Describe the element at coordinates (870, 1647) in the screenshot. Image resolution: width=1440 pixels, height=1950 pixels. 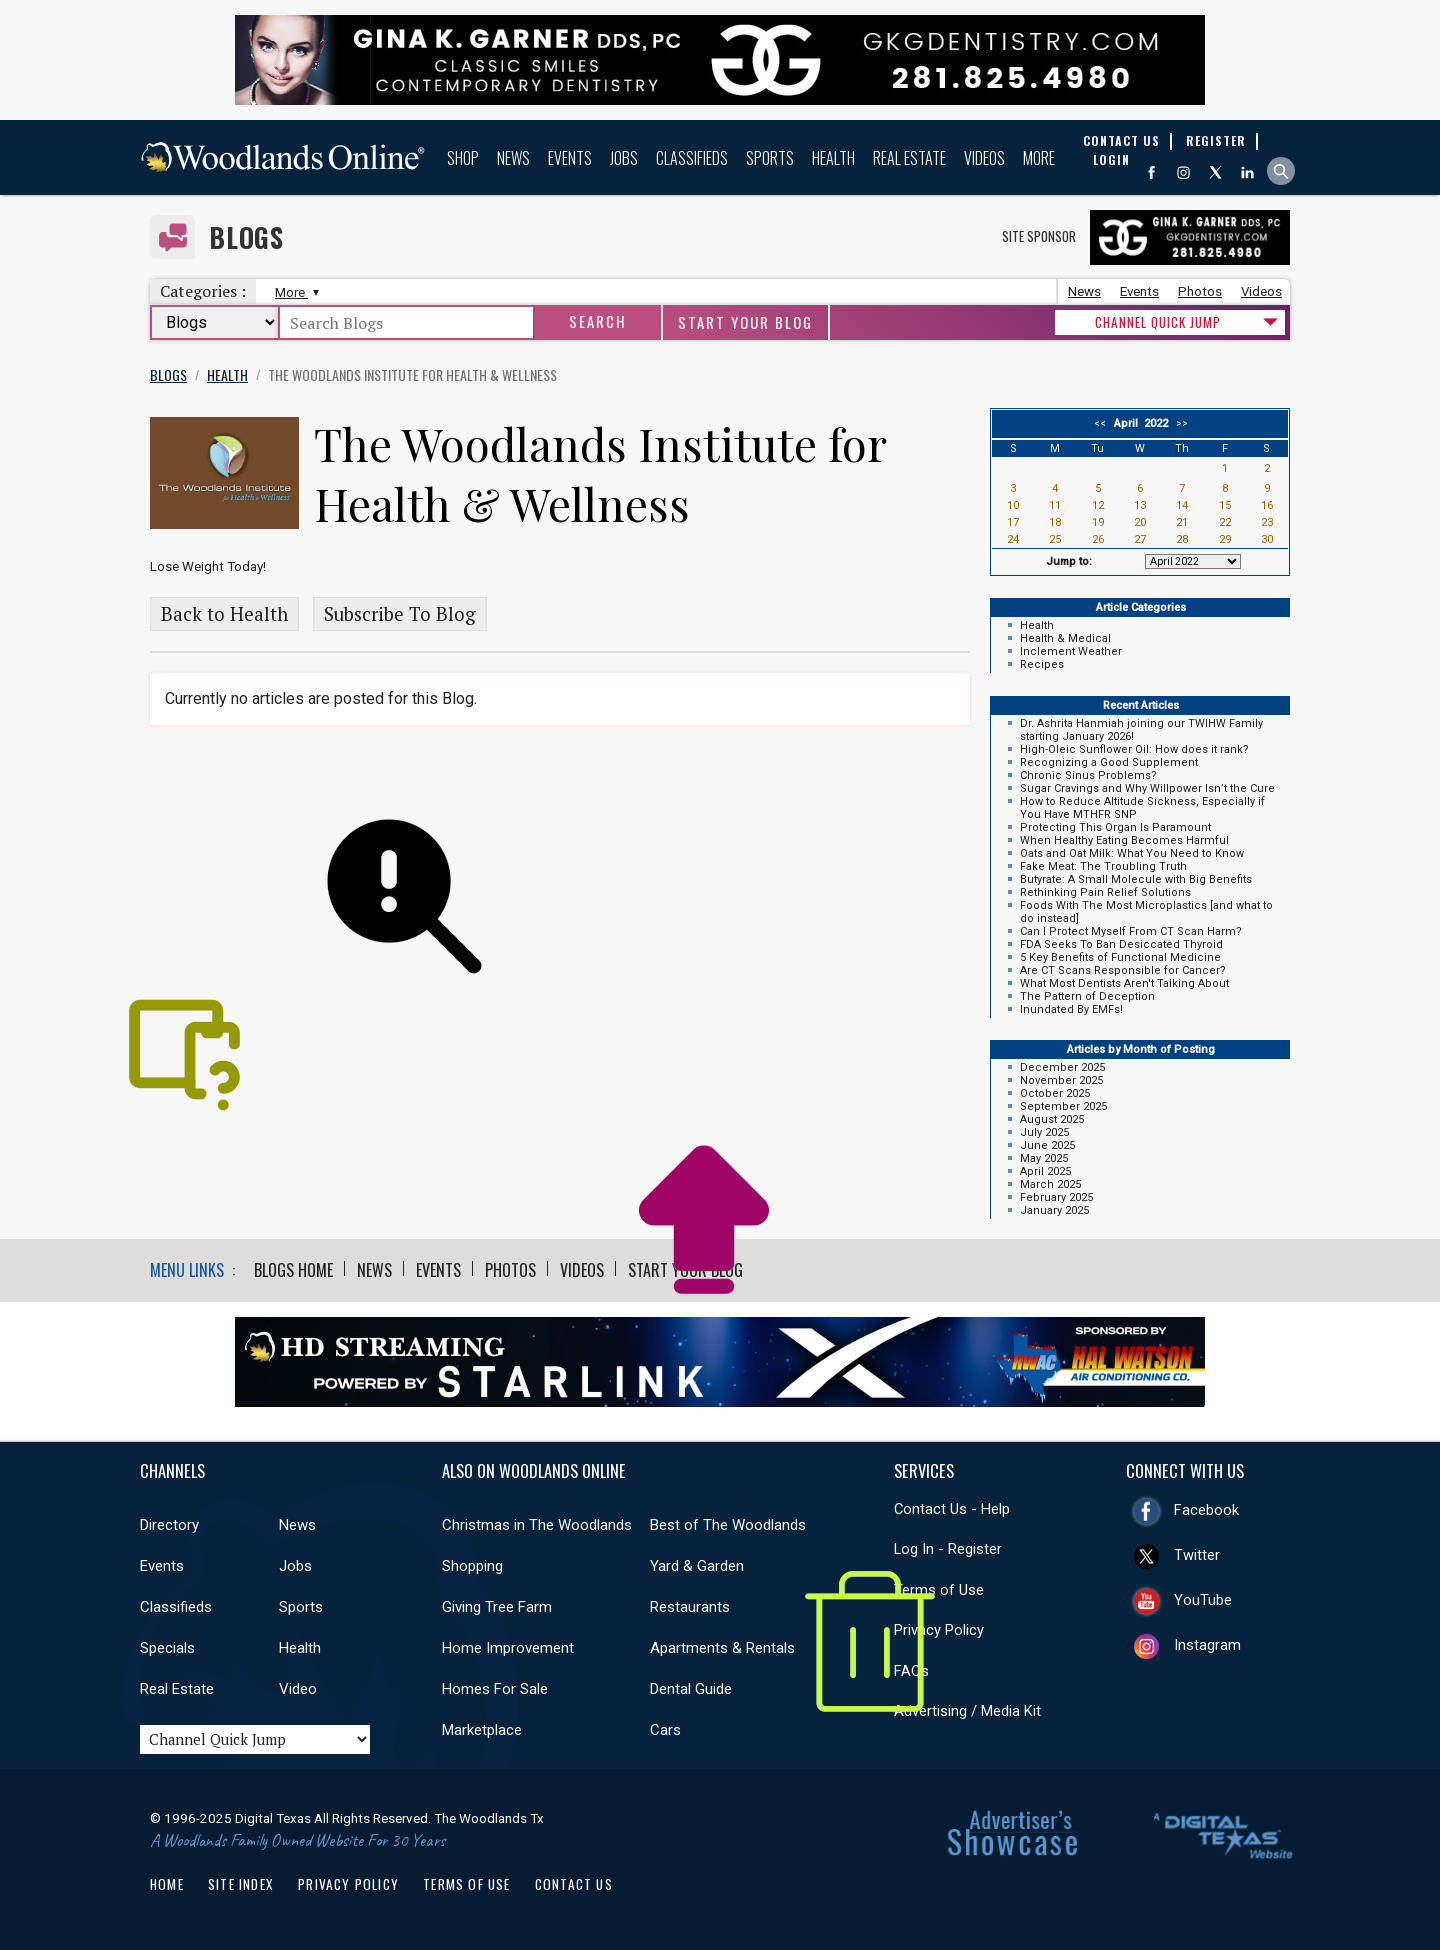
I see `delete this item` at that location.